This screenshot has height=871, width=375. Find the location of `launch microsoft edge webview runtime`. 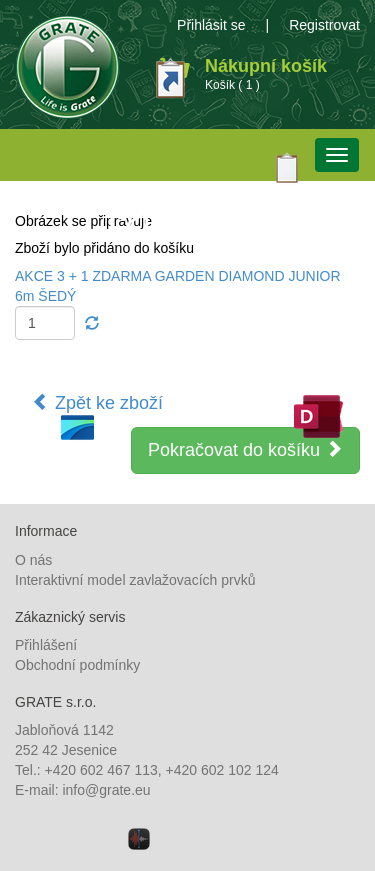

launch microsoft edge webview runtime is located at coordinates (77, 427).